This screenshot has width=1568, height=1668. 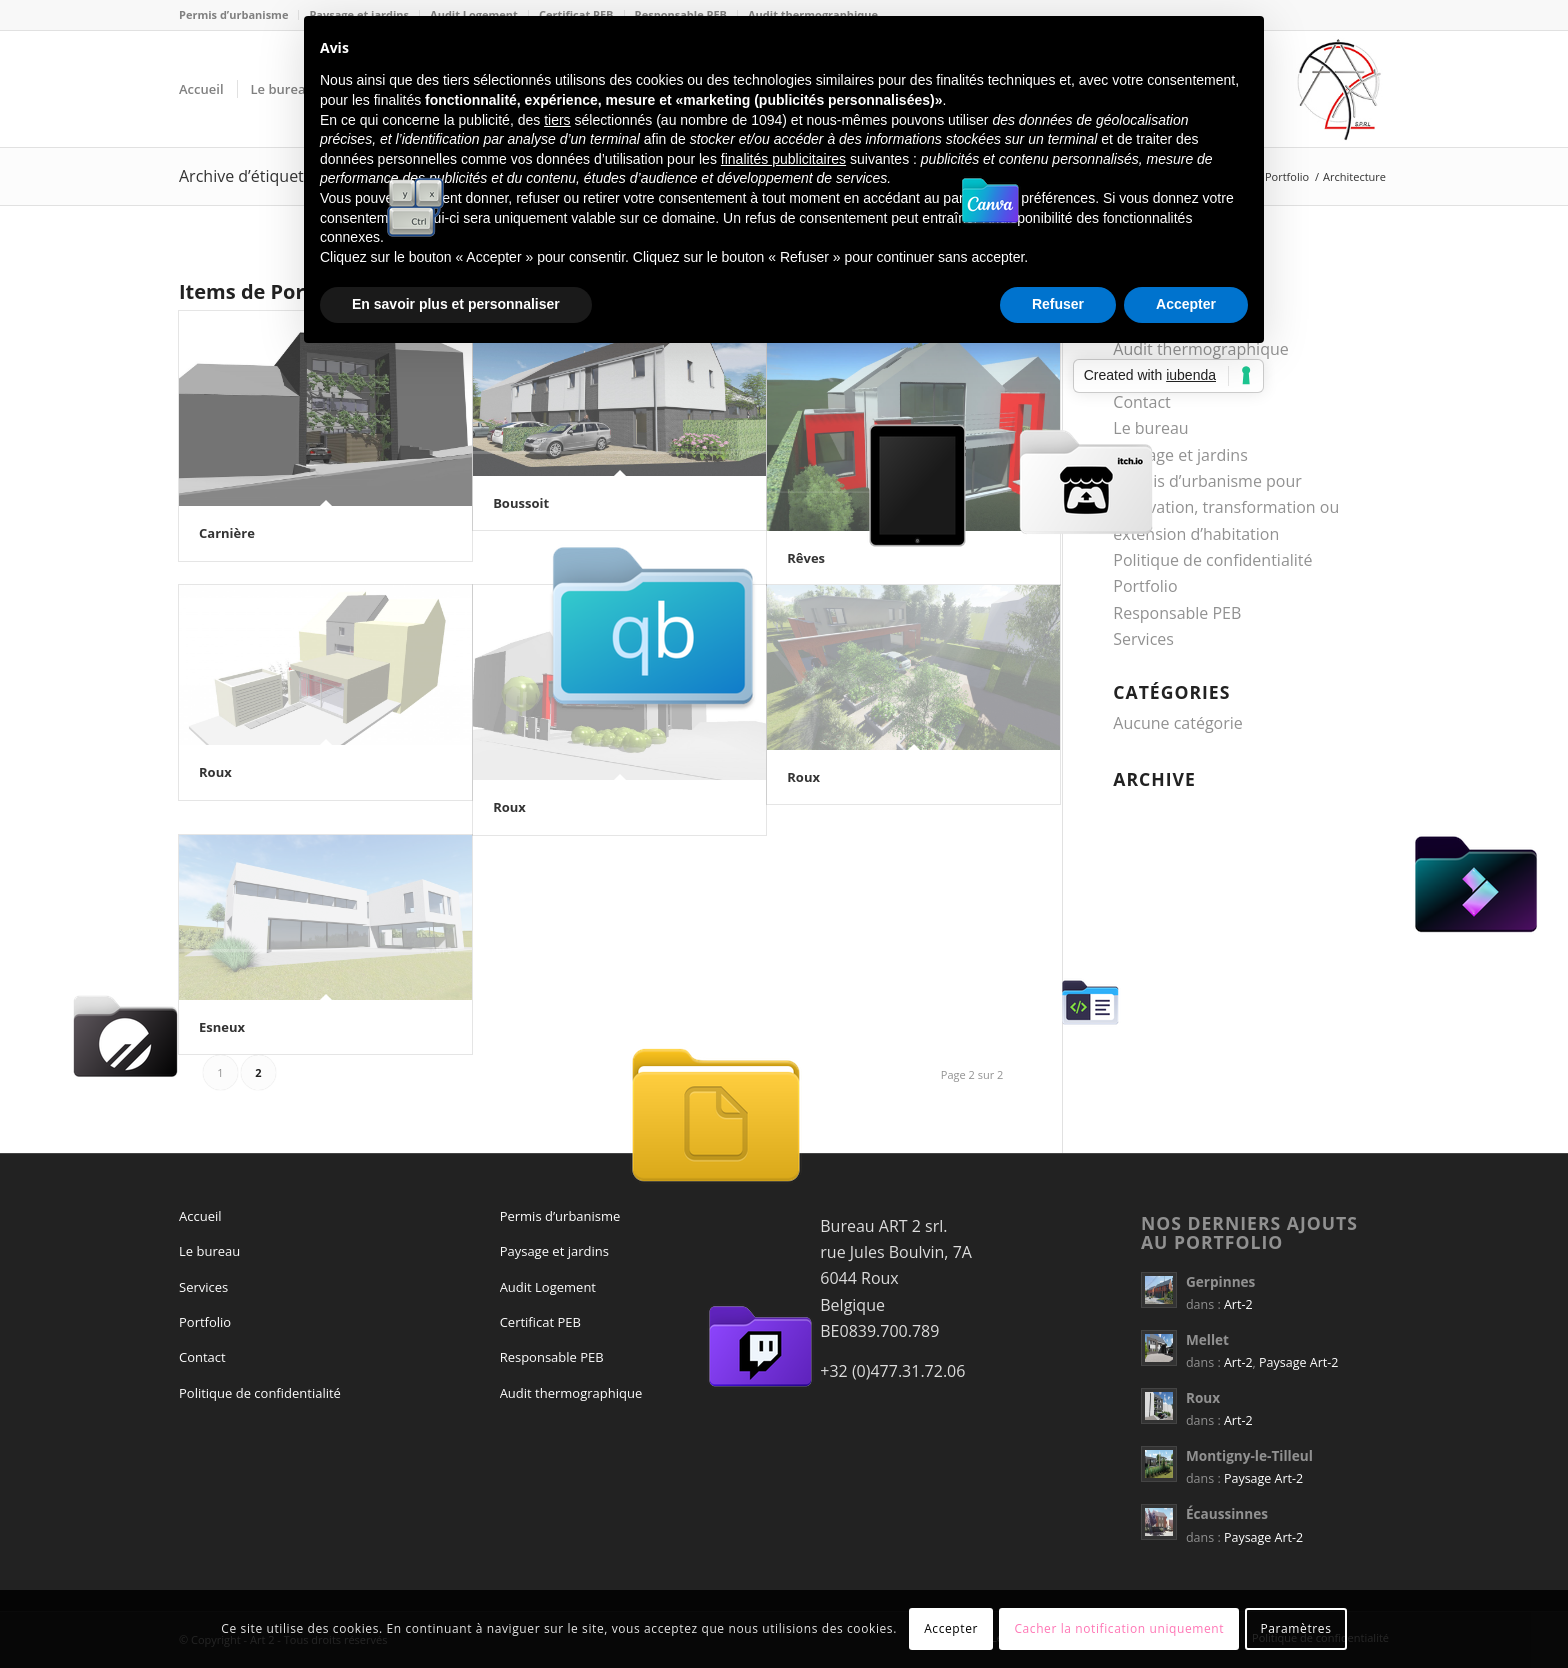 What do you see at coordinates (1085, 485) in the screenshot?
I see `open your itch.io games folder` at bounding box center [1085, 485].